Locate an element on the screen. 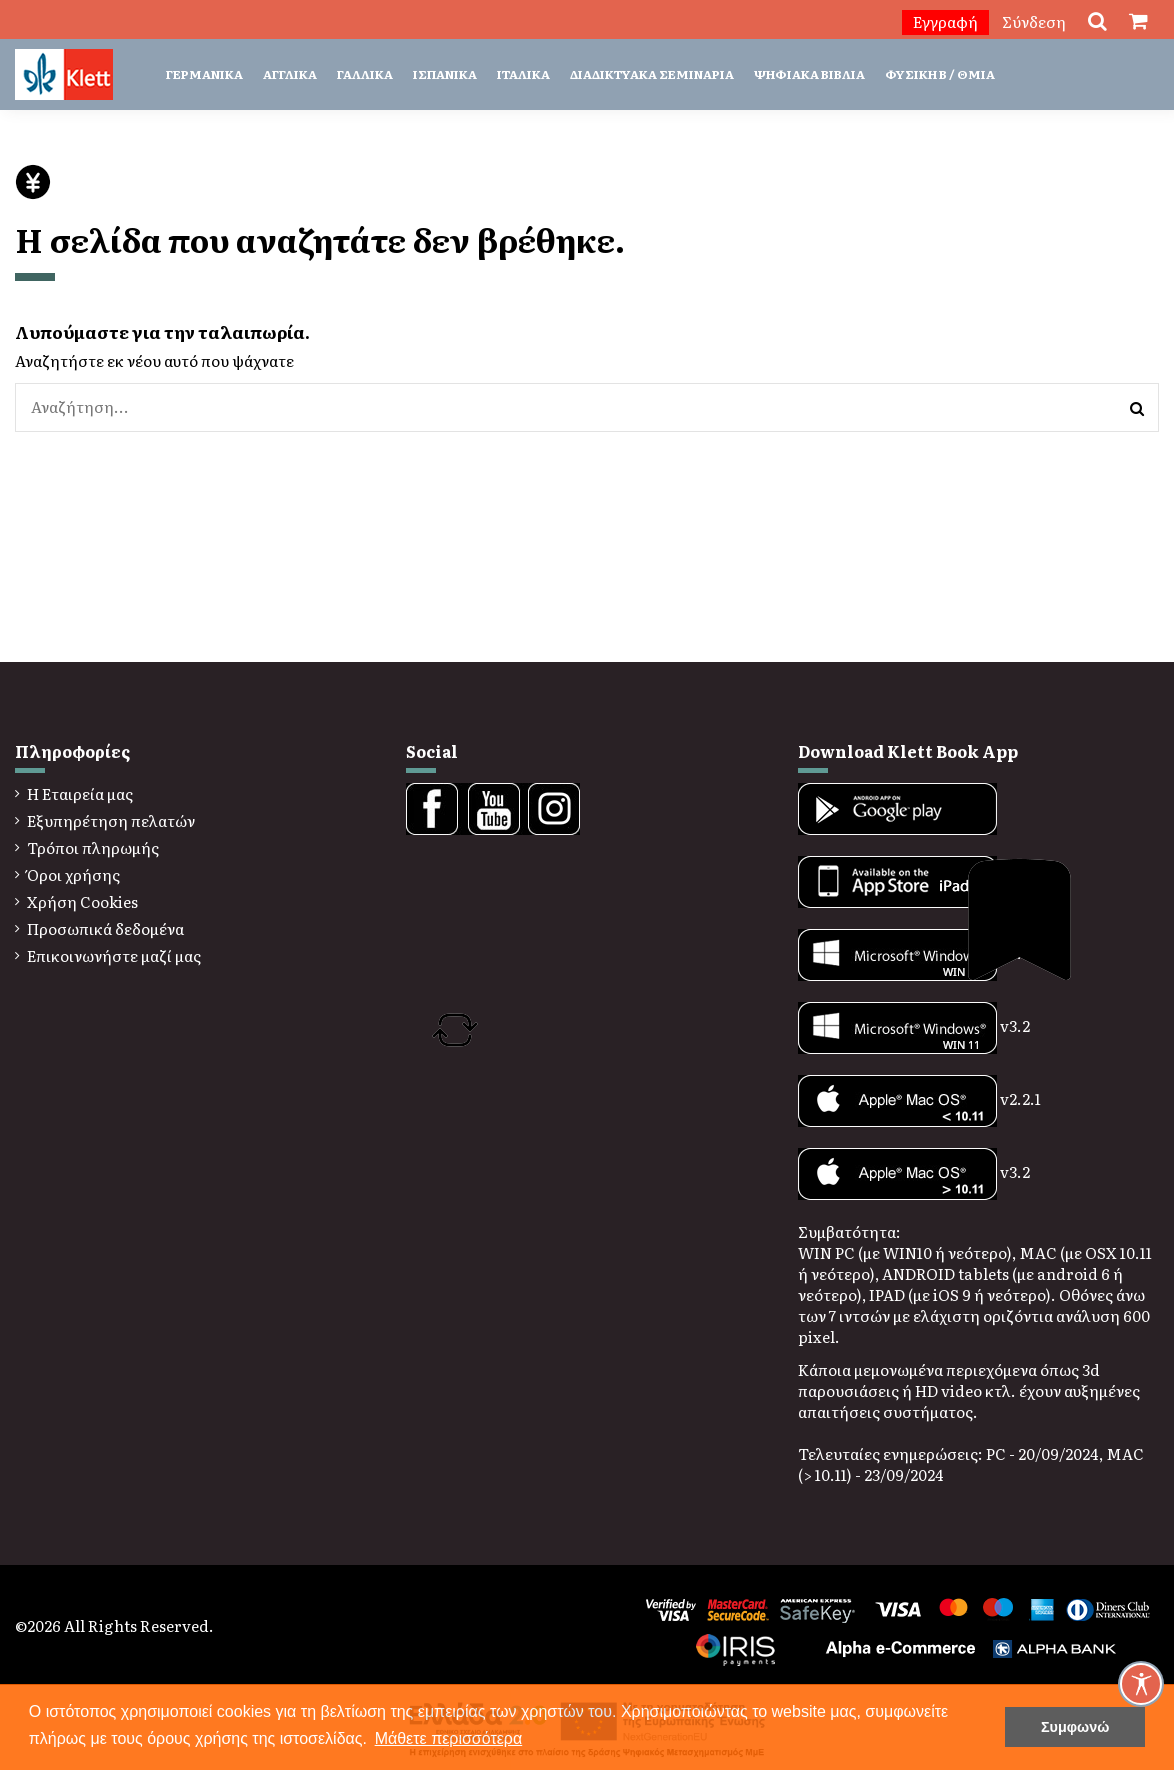 The image size is (1174, 1770). refresh or reload content is located at coordinates (455, 1030).